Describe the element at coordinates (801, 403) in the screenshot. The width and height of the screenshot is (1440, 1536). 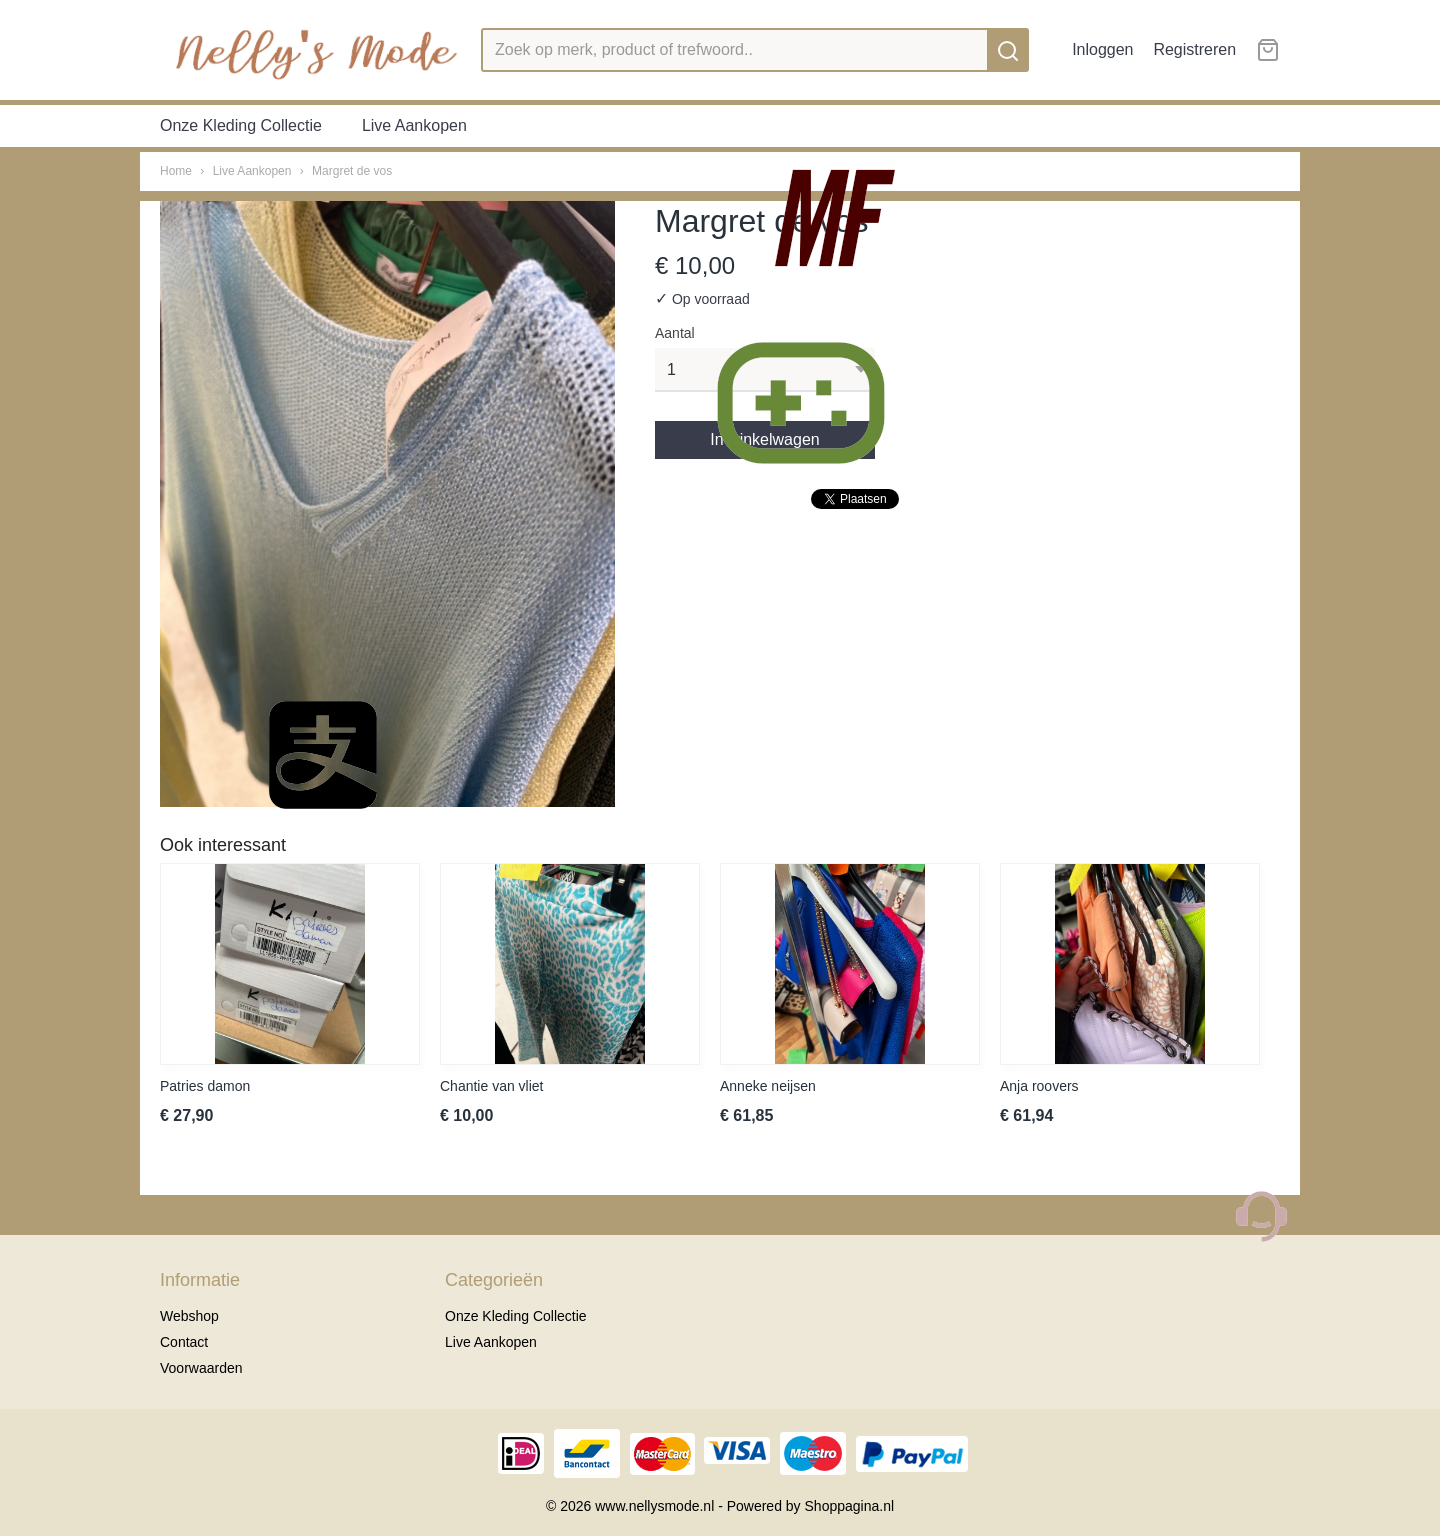
I see `open gaming or games section` at that location.